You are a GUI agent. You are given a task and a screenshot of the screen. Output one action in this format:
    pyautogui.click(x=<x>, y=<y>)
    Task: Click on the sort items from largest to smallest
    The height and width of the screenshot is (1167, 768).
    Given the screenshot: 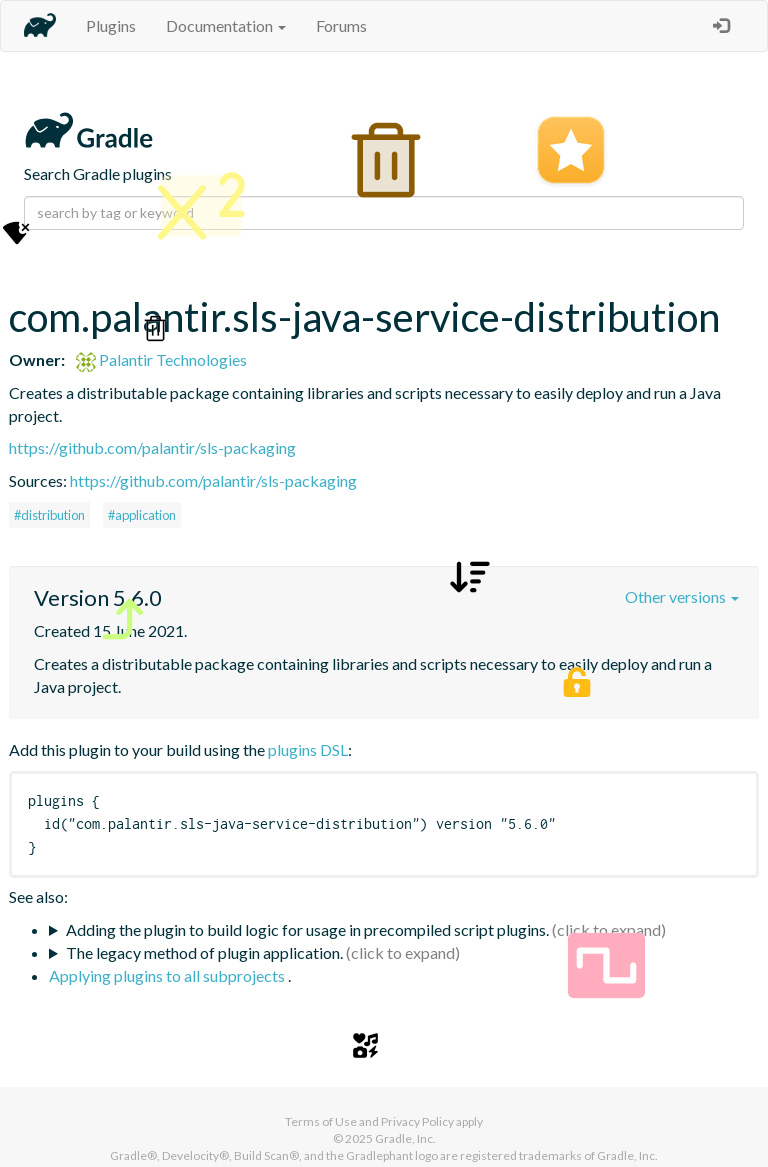 What is the action you would take?
    pyautogui.click(x=470, y=577)
    